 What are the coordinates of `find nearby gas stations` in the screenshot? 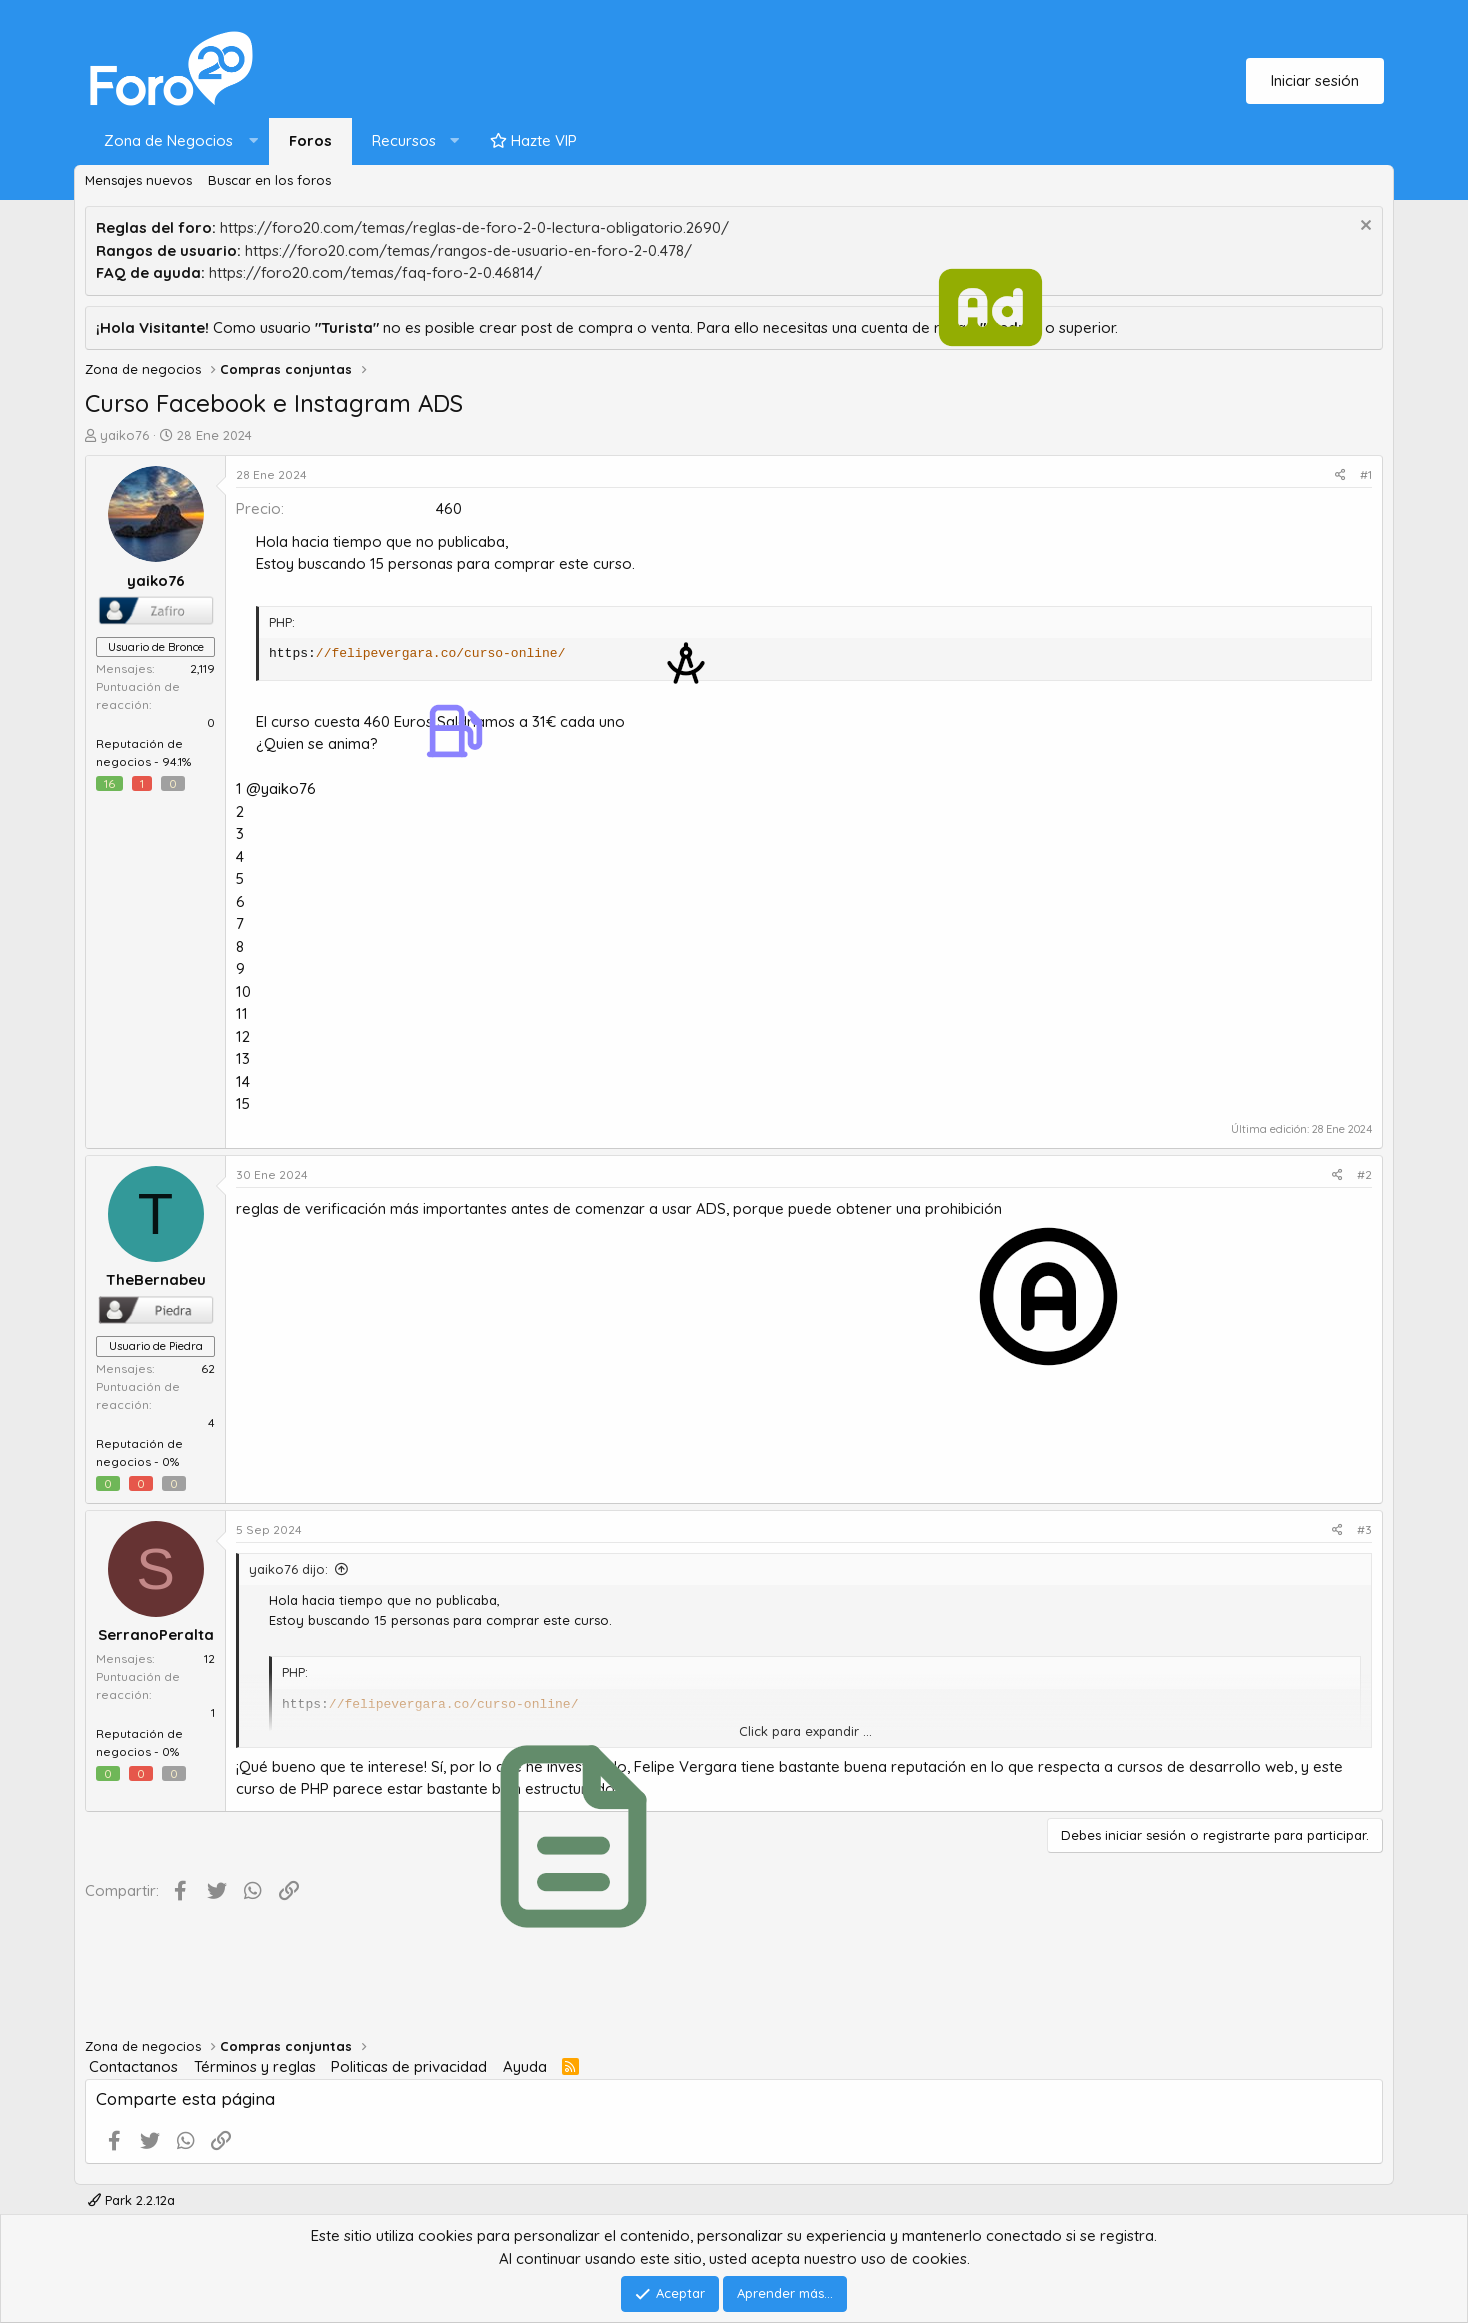 It's located at (456, 731).